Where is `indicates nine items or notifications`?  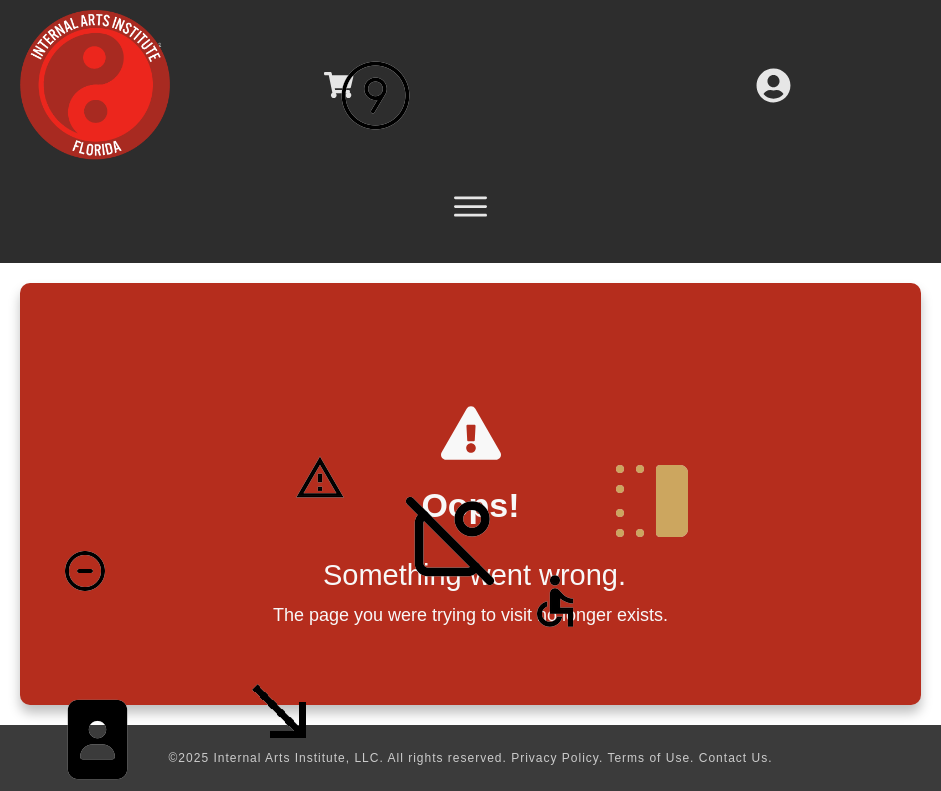
indicates nine items or notifications is located at coordinates (375, 95).